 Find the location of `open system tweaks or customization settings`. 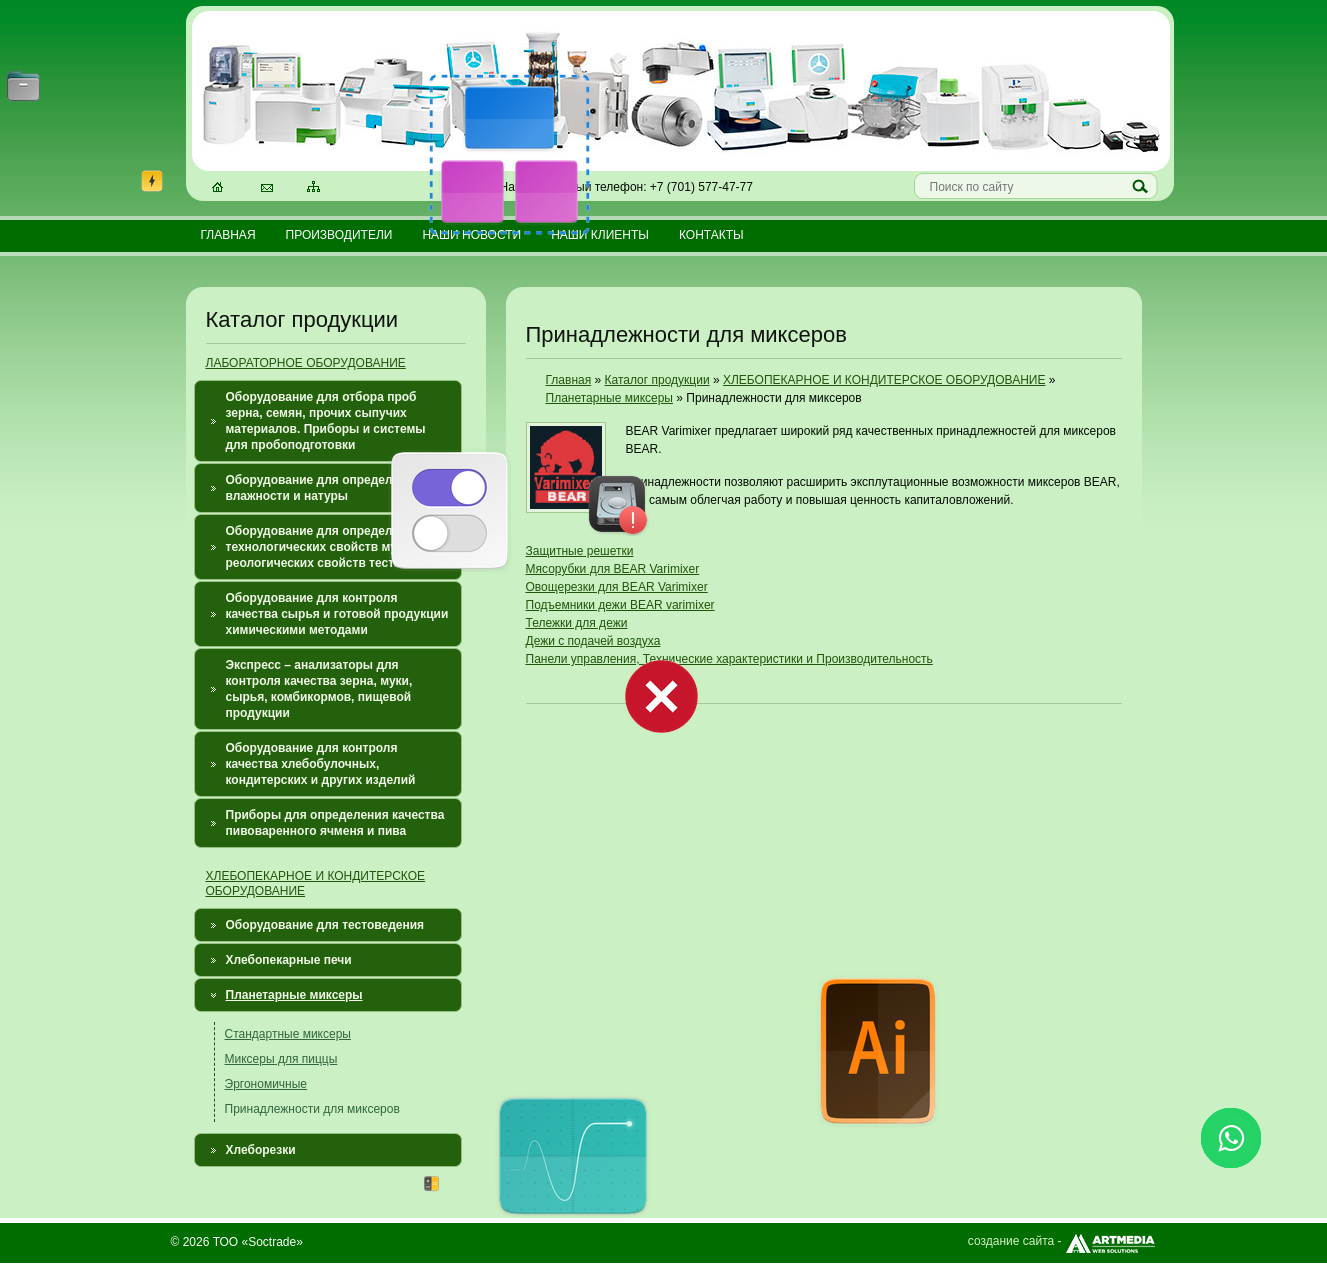

open system tweaks or customization settings is located at coordinates (449, 510).